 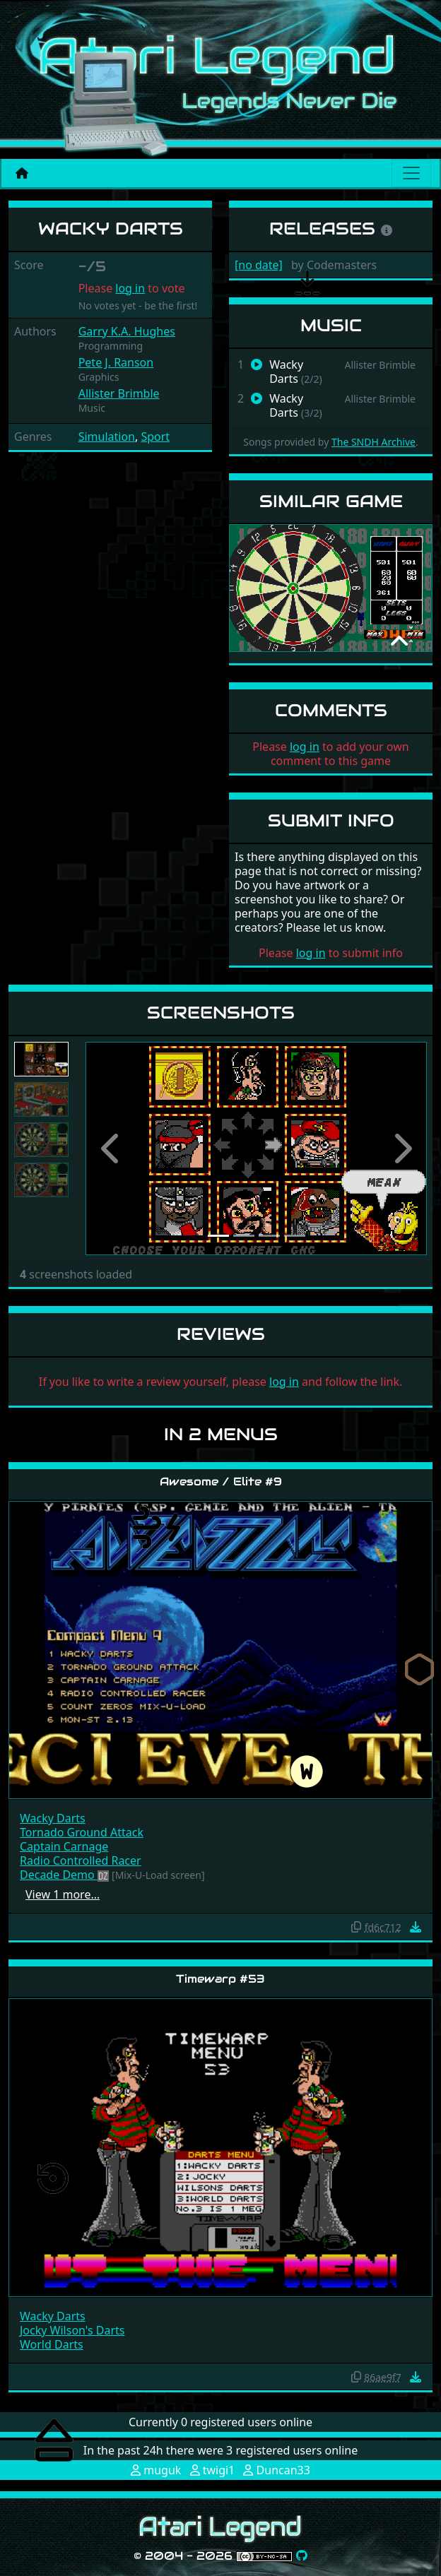 I want to click on download file to a specific location, so click(x=307, y=283).